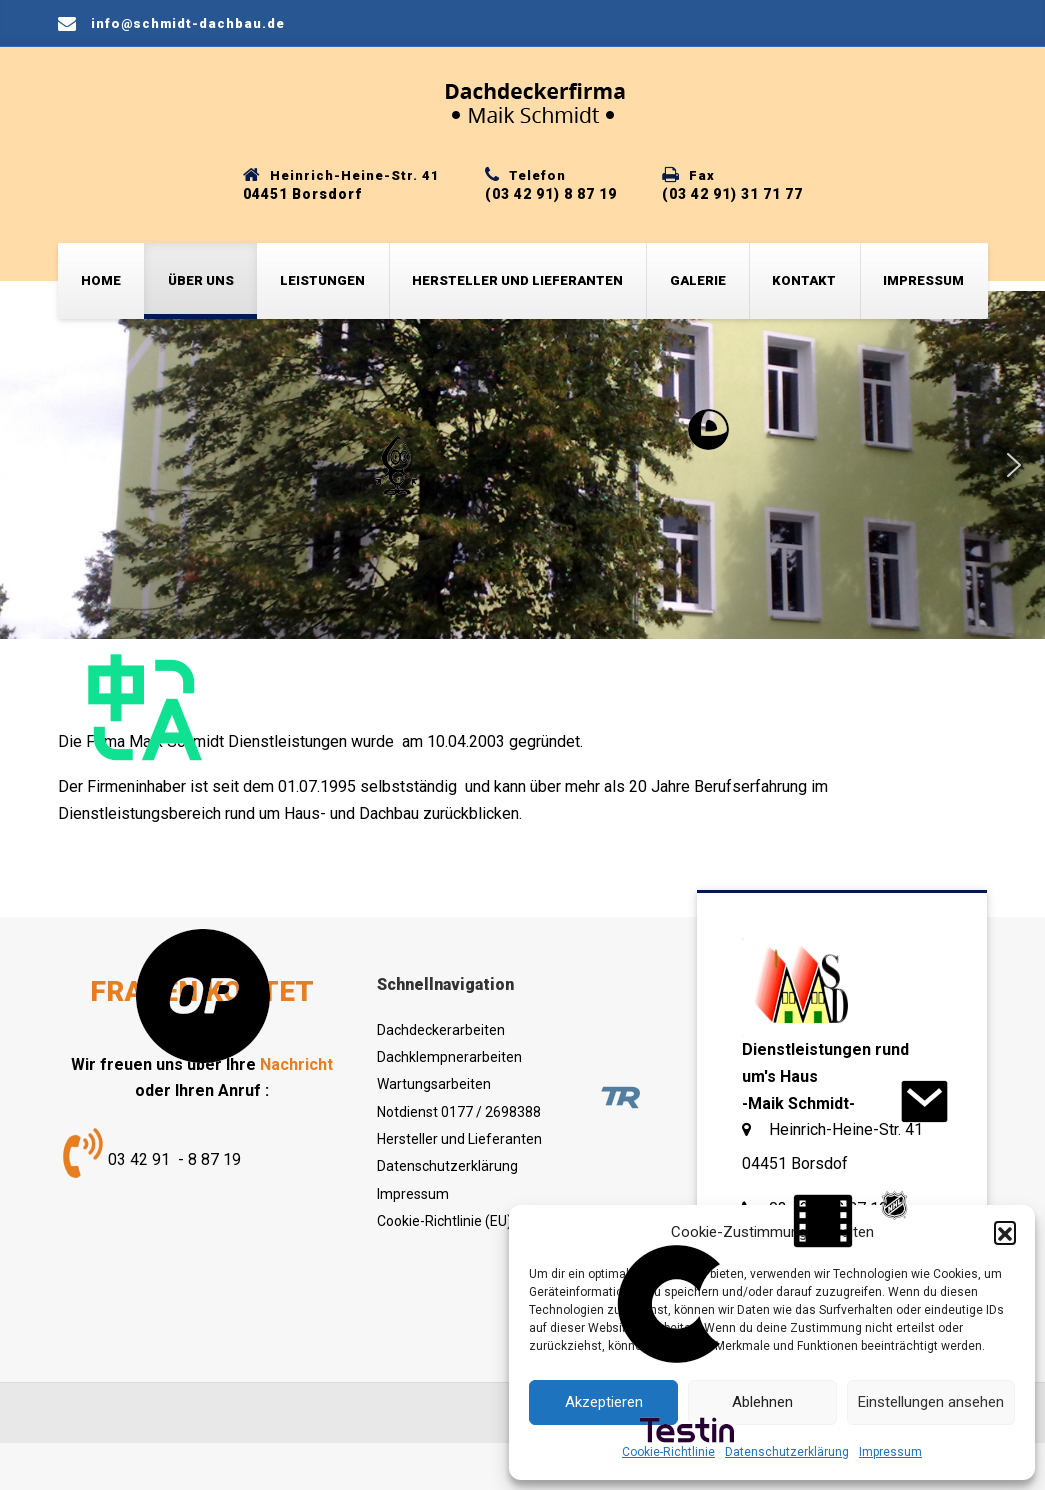  I want to click on testin app testing platform logo, so click(687, 1430).